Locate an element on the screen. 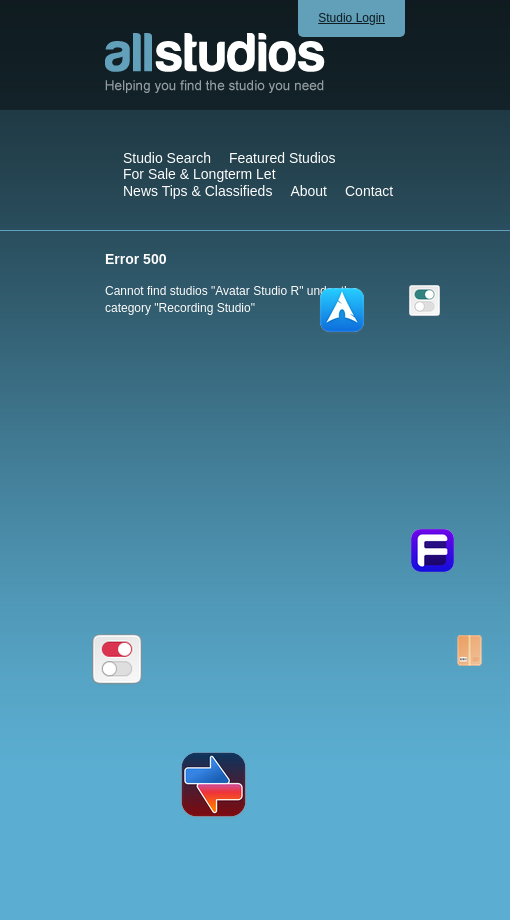 Image resolution: width=510 pixels, height=920 pixels. open escambo currency or unit converter app is located at coordinates (213, 784).